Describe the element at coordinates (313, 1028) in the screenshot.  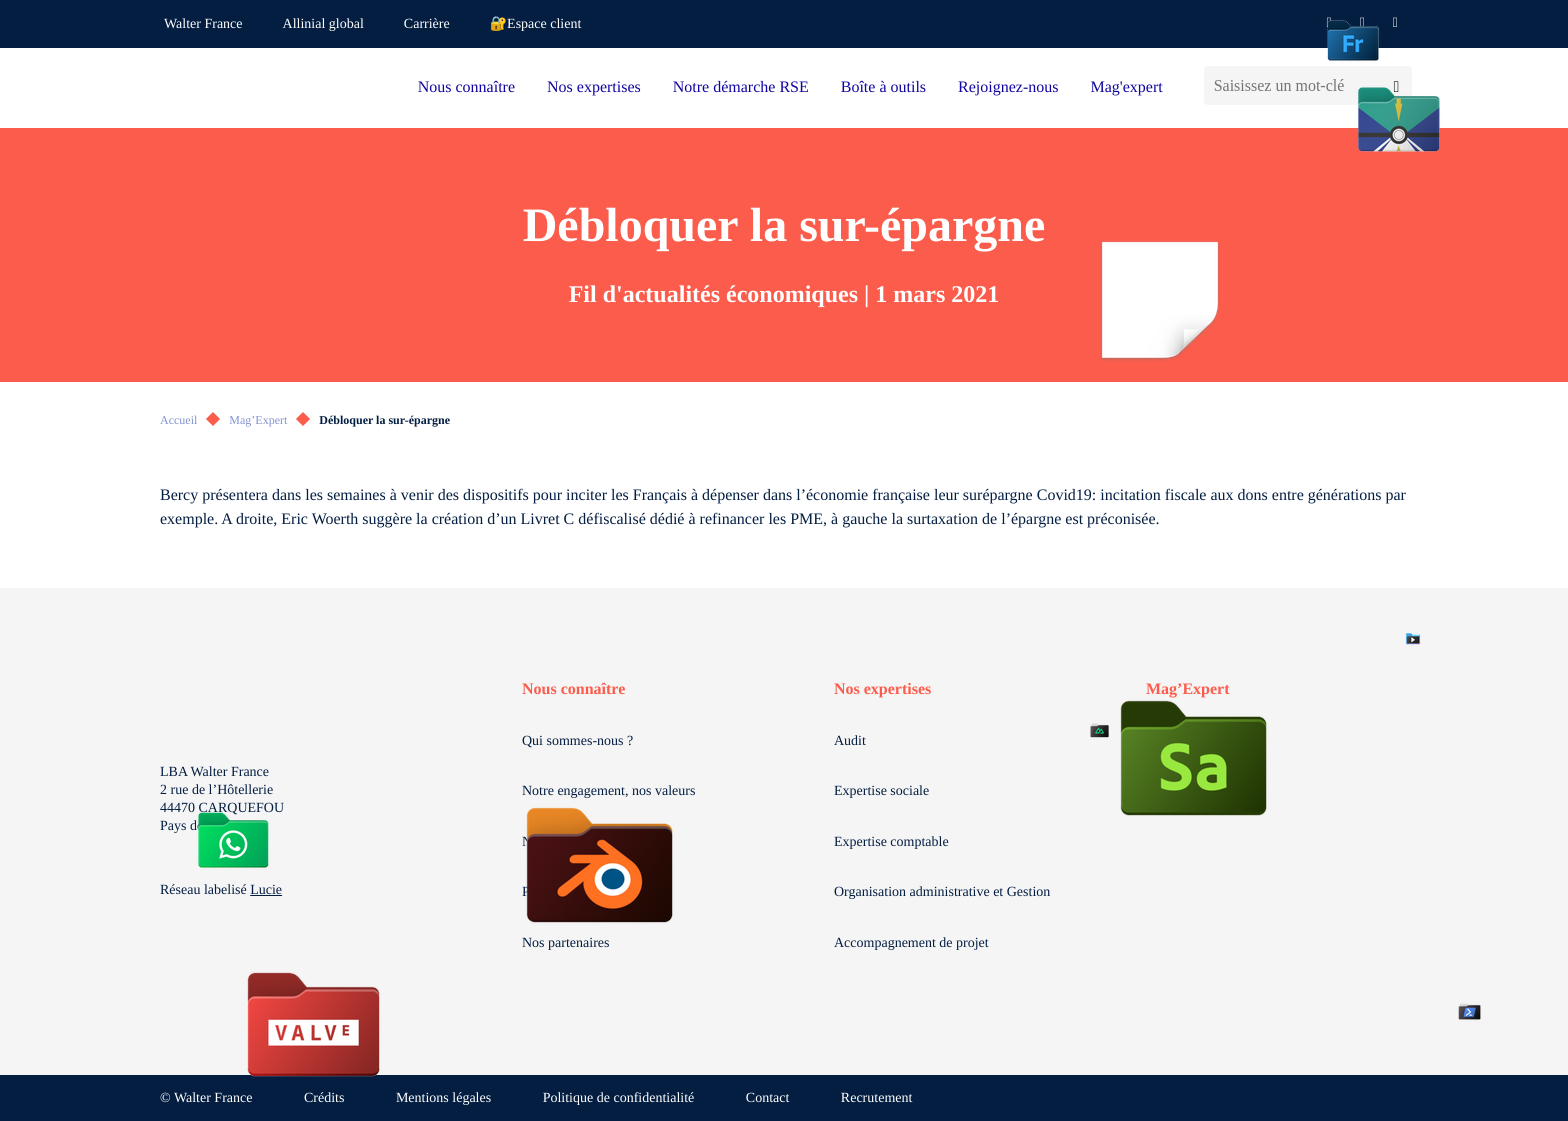
I see `folder containing Valve games or Steam content` at that location.